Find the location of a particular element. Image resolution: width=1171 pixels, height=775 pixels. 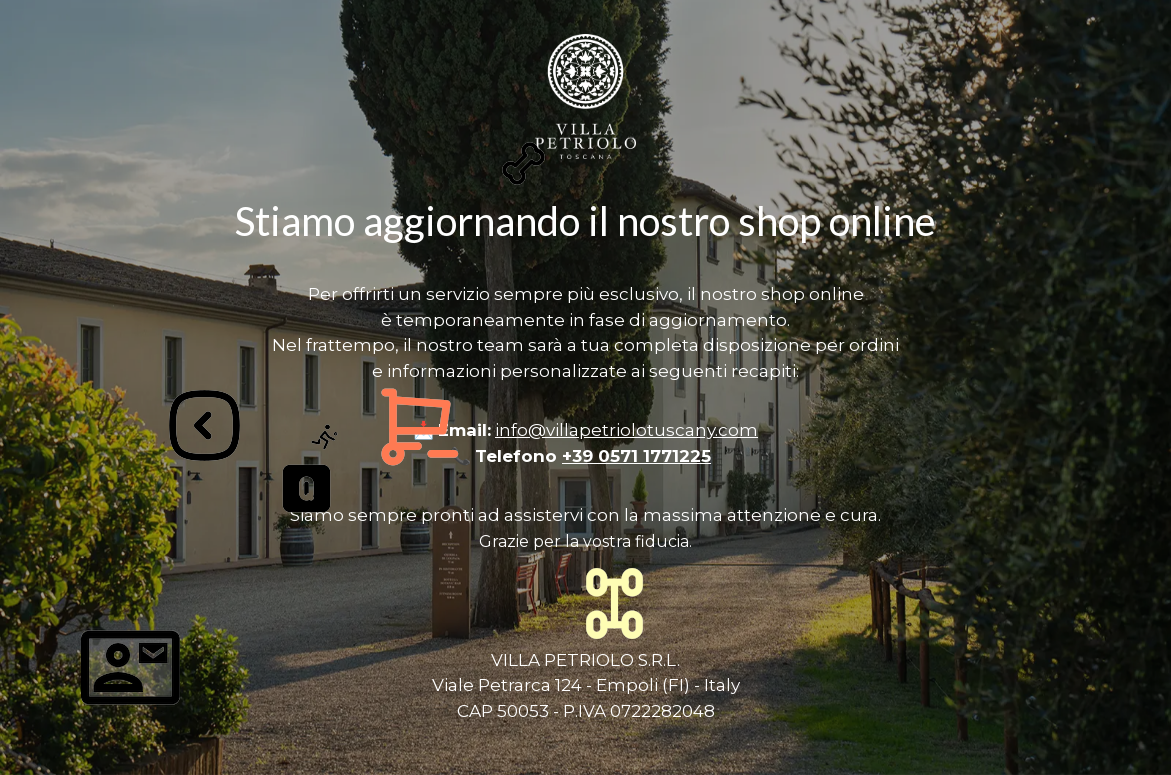

access volleyball or beach sports activities is located at coordinates (325, 437).